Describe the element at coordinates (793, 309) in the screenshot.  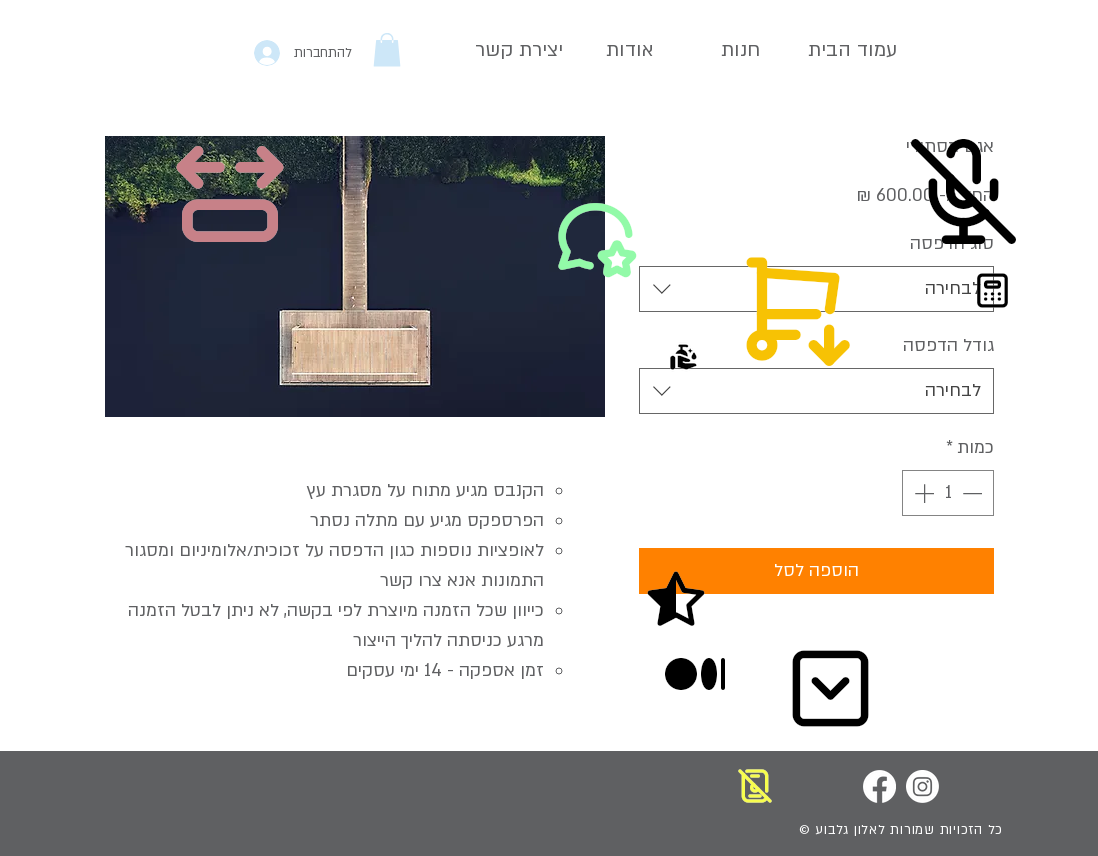
I see `download or export shopping cart contents` at that location.